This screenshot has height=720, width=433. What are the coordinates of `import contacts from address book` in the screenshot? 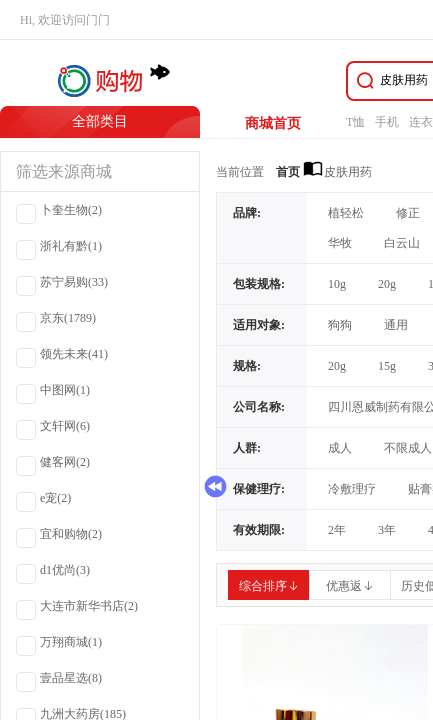 It's located at (313, 168).